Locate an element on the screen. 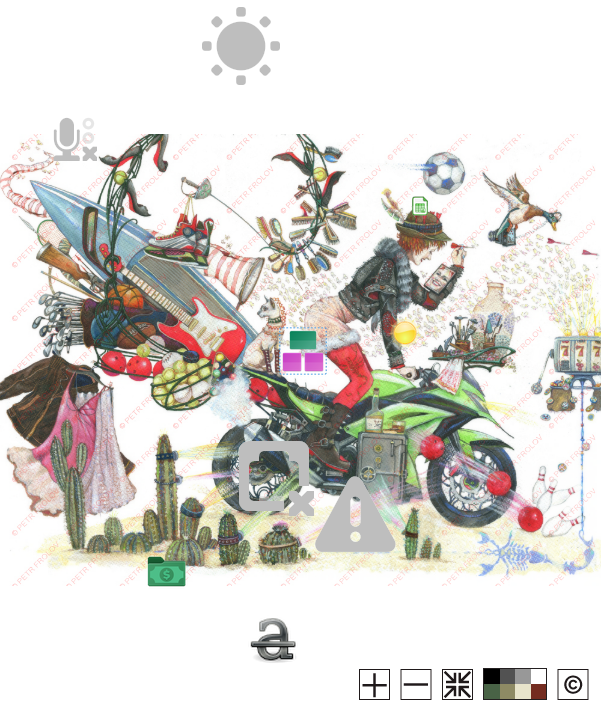 Image resolution: width=601 pixels, height=720 pixels. open folder containing financial documents is located at coordinates (166, 572).